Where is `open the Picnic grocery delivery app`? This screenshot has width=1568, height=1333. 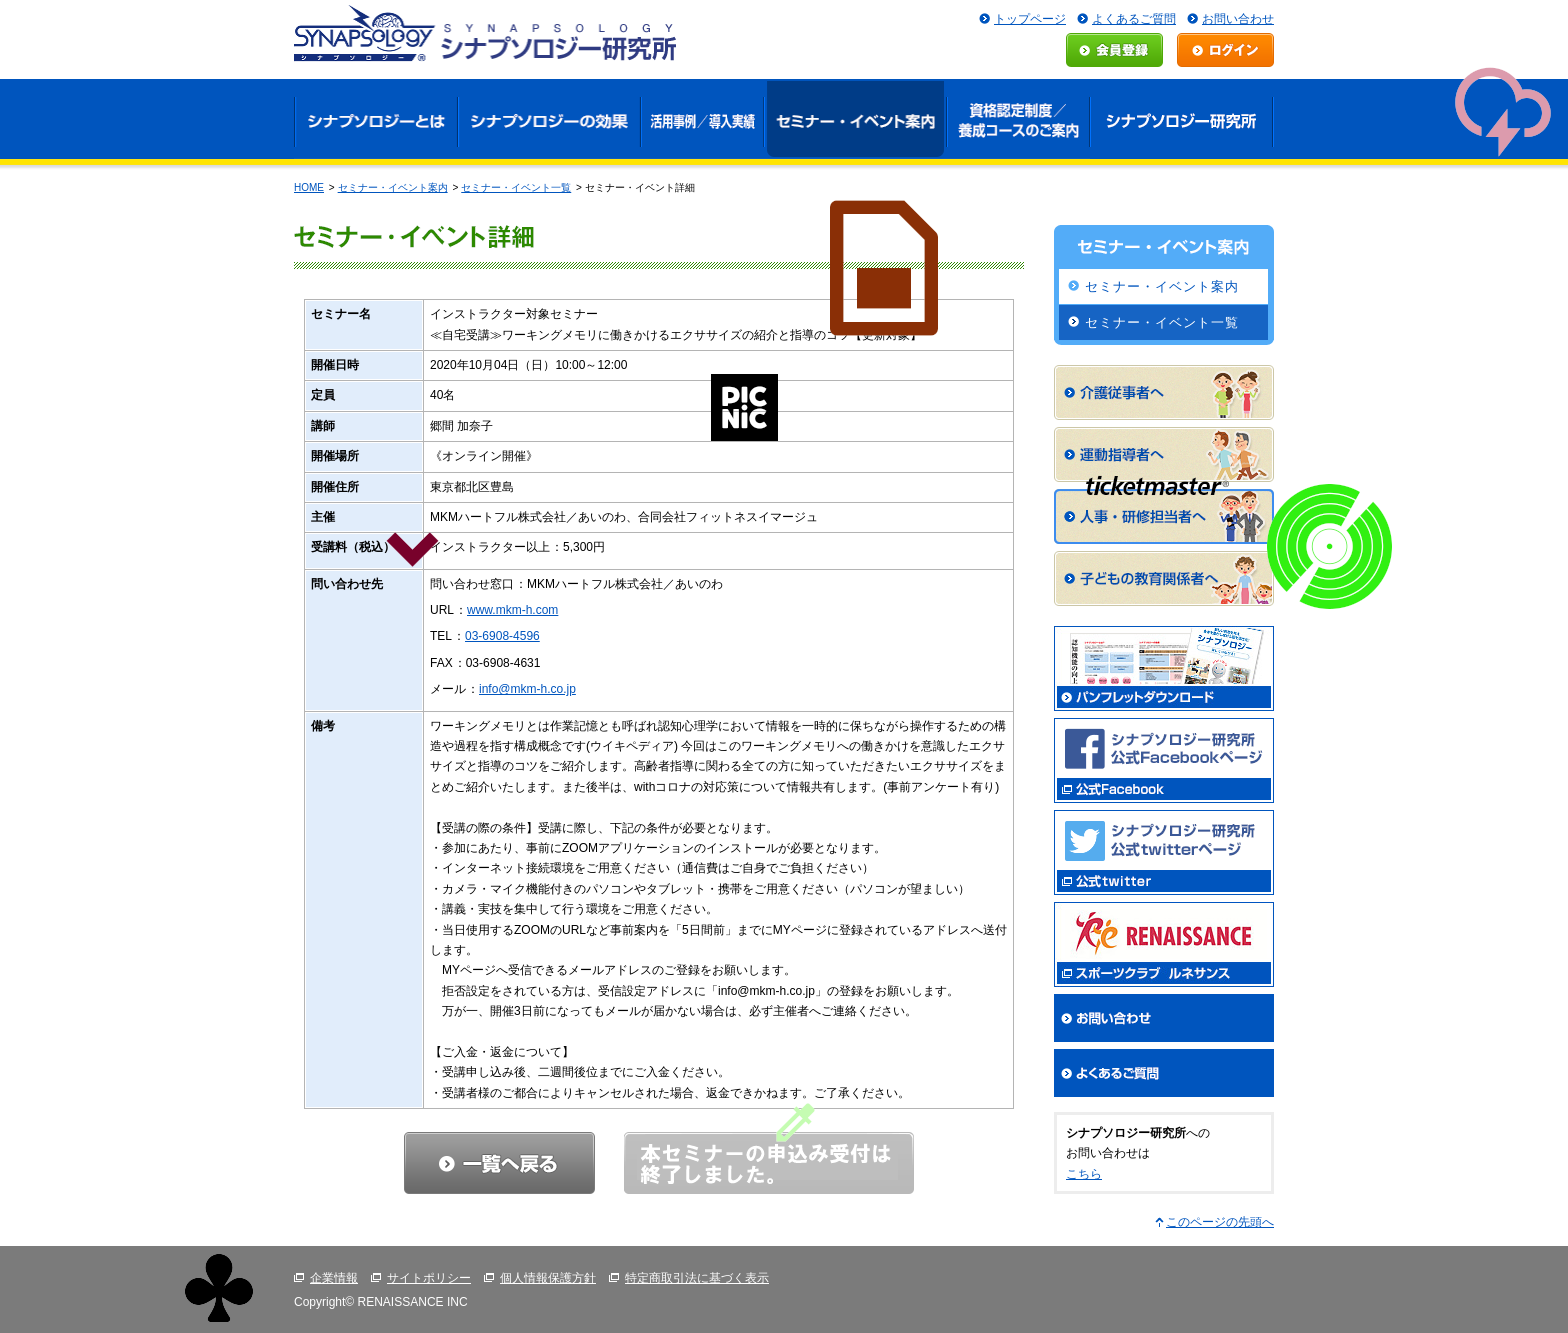 open the Picnic grocery delivery app is located at coordinates (744, 407).